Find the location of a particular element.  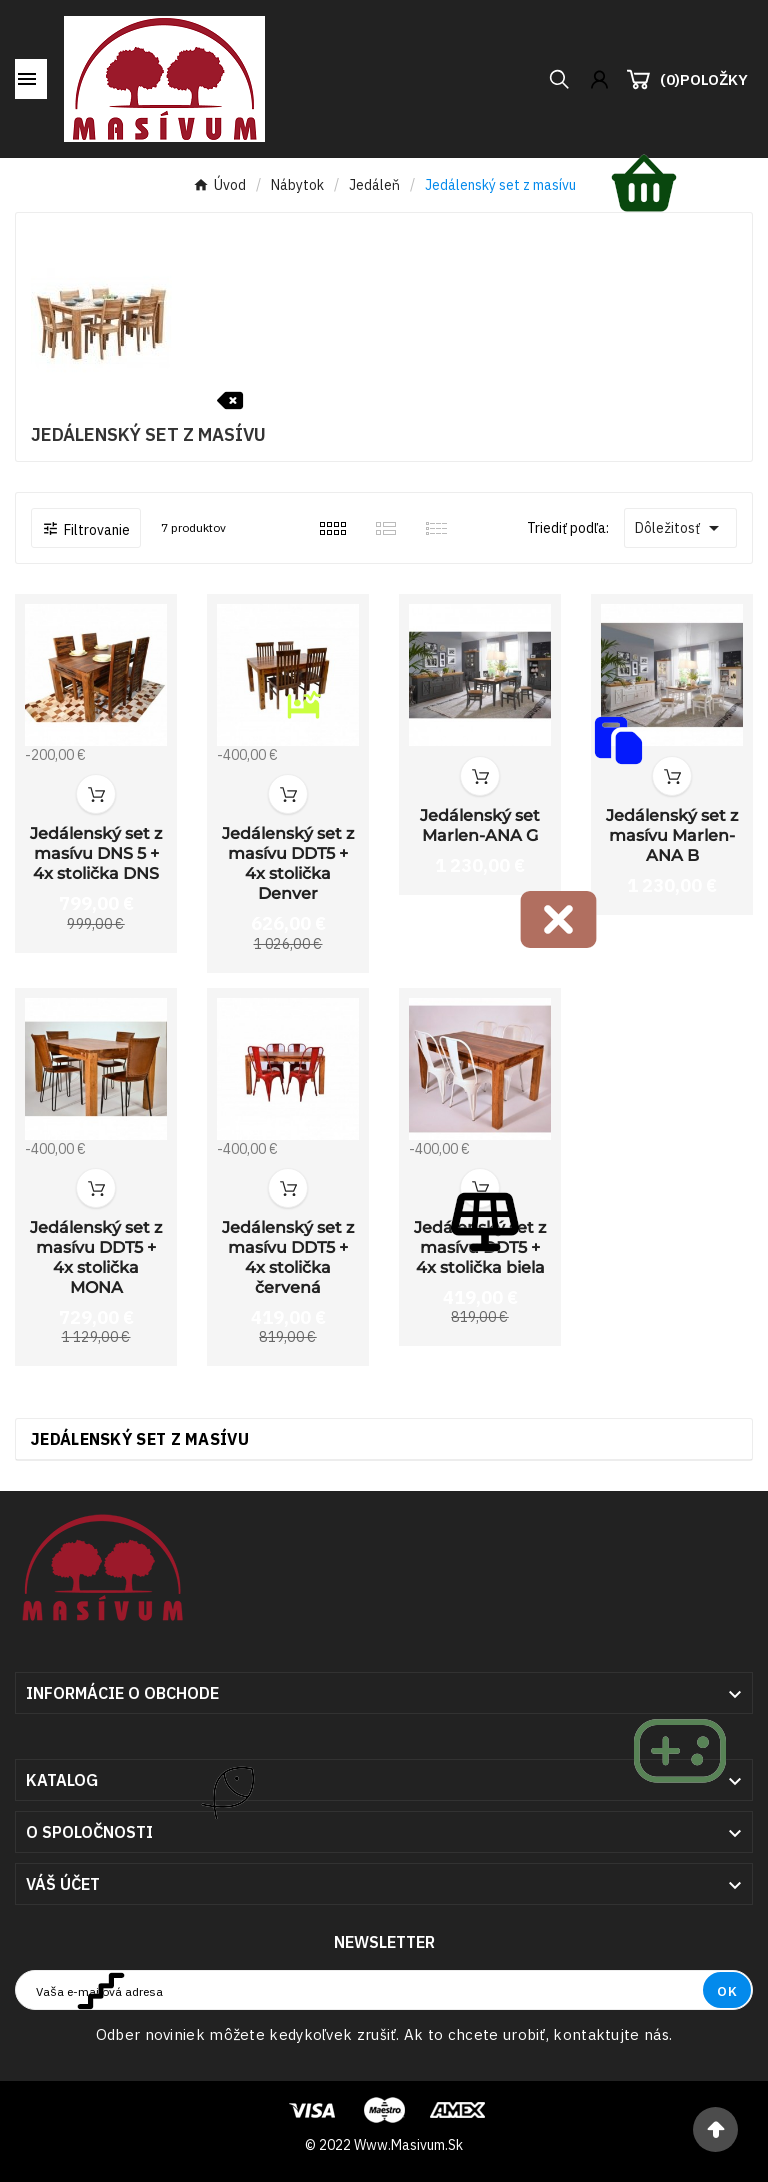

open game-related files or projects is located at coordinates (680, 1748).